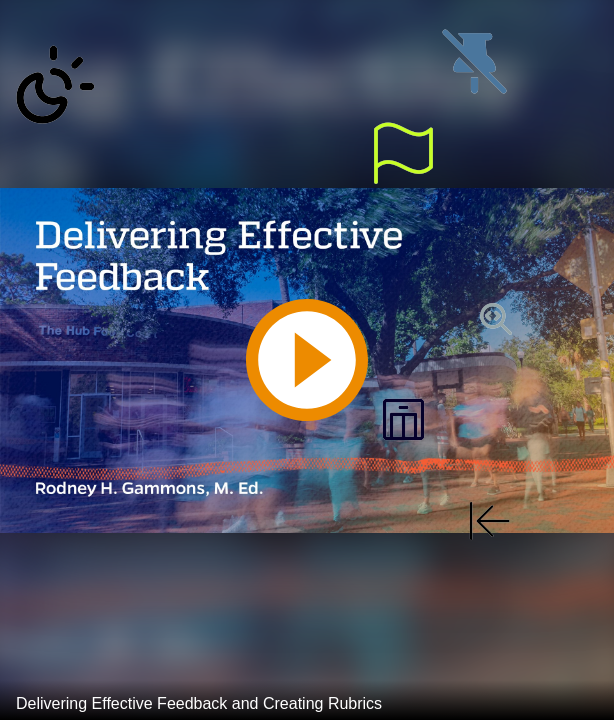  I want to click on unpin this item, so click(474, 61).